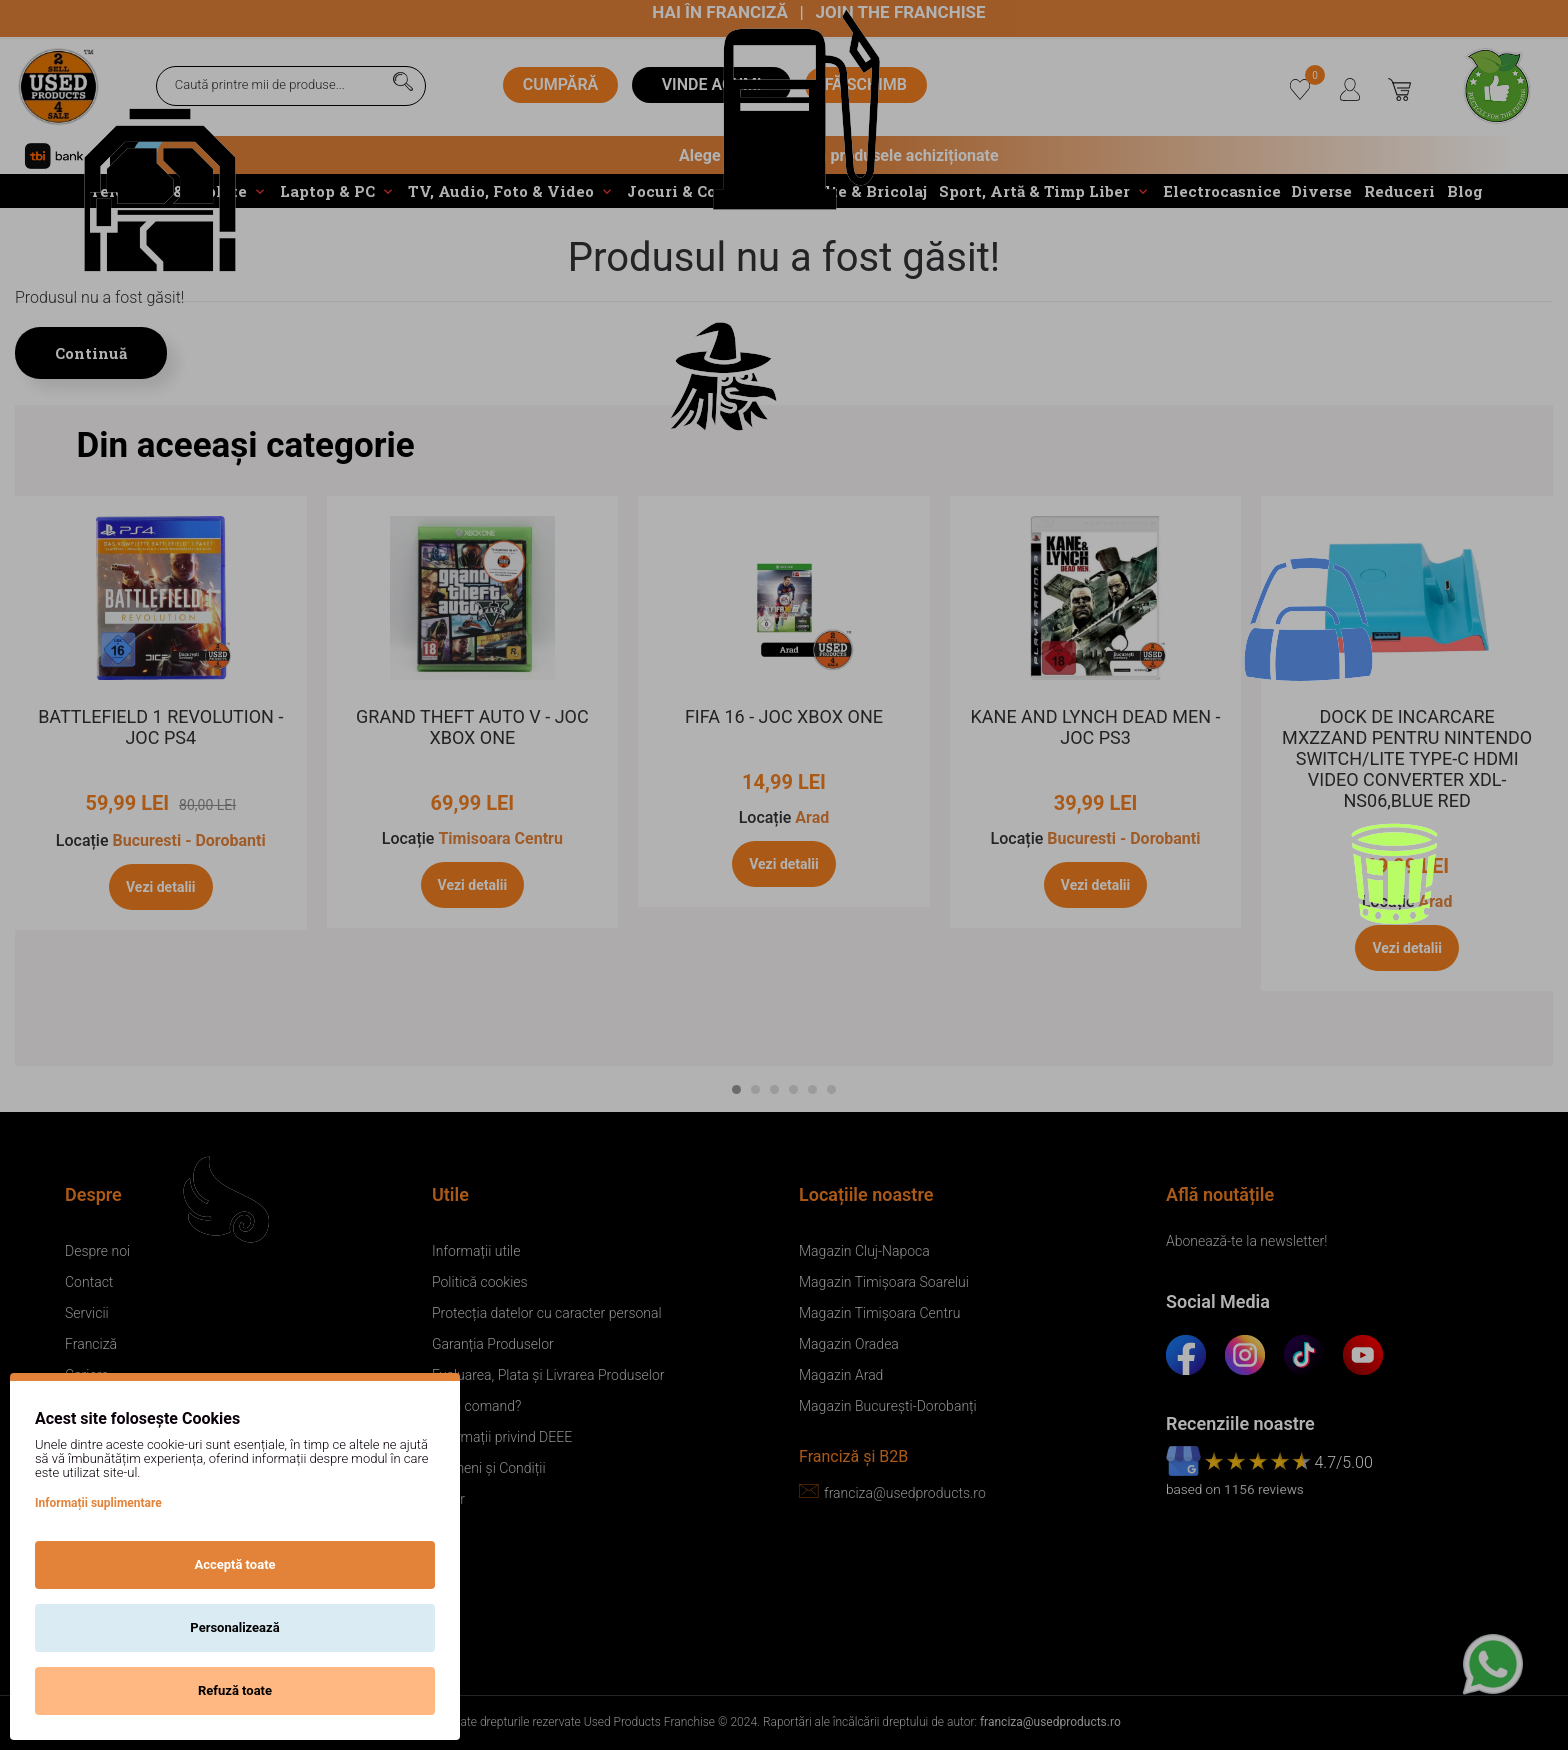 This screenshot has width=1568, height=1750. Describe the element at coordinates (1394, 857) in the screenshot. I see `empty inventory or storage container` at that location.